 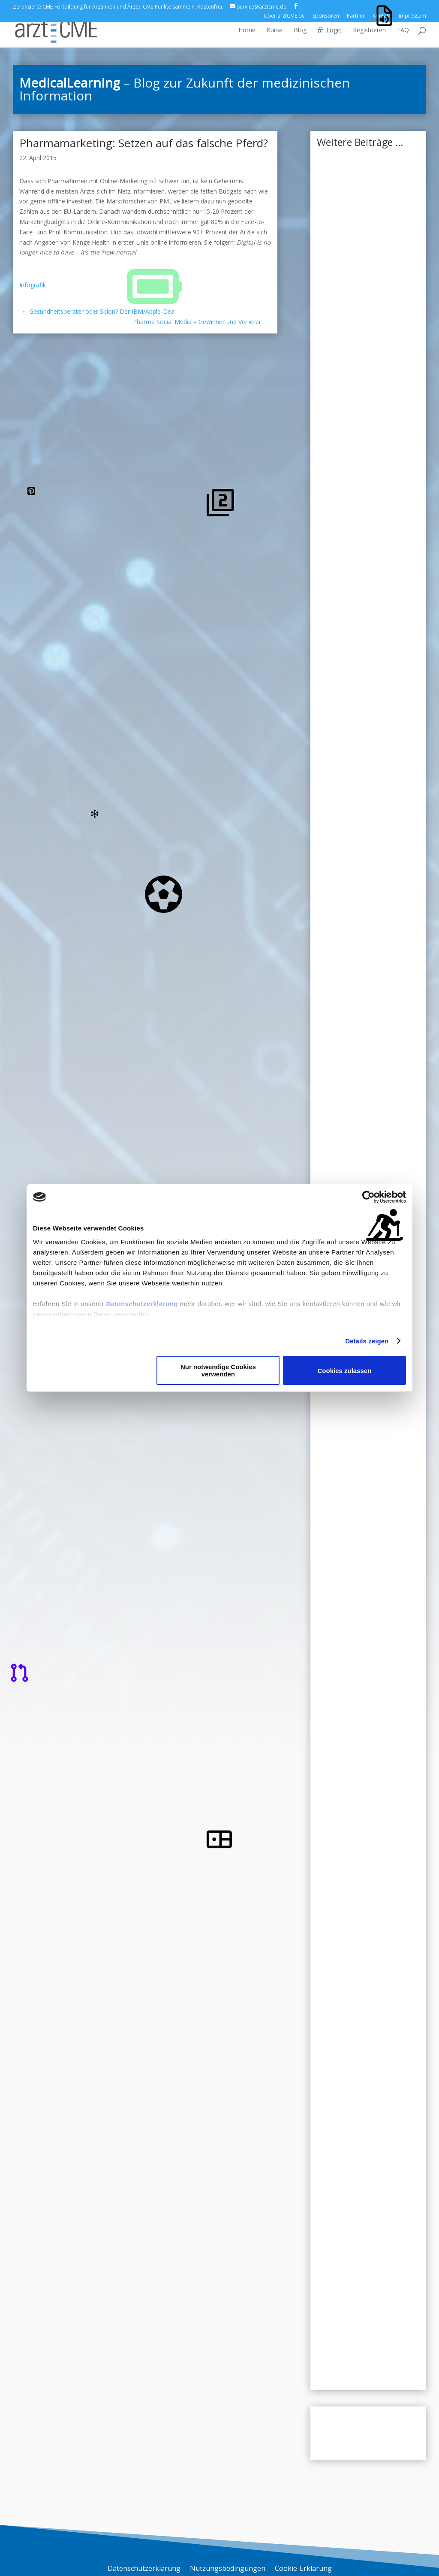 What do you see at coordinates (220, 503) in the screenshot?
I see `indicates 2 items selected or stacked` at bounding box center [220, 503].